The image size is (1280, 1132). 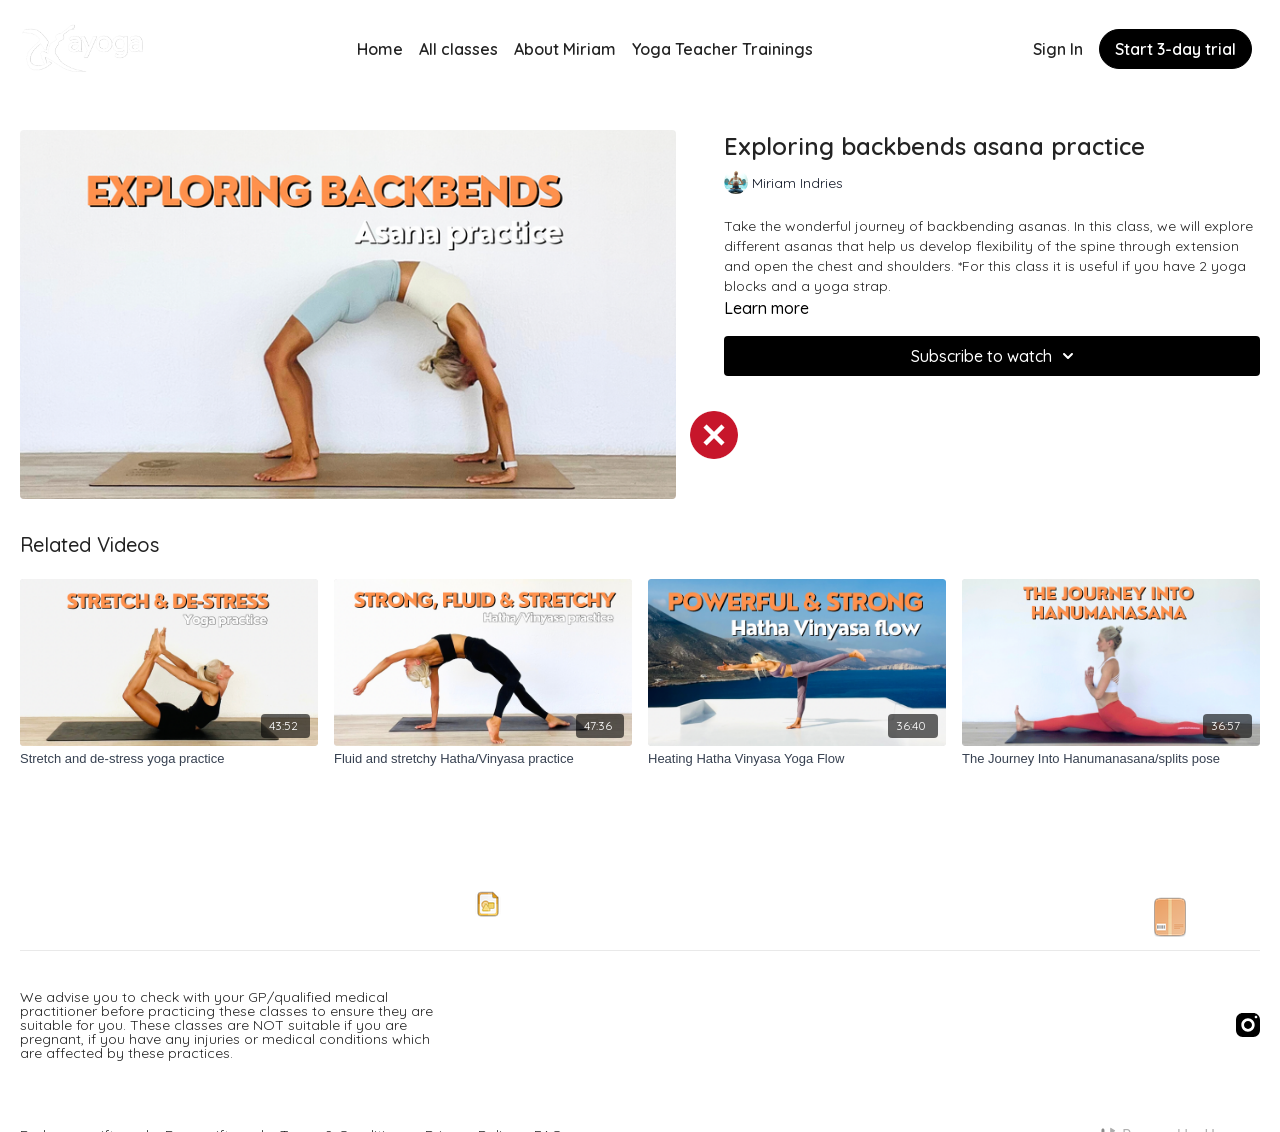 What do you see at coordinates (714, 435) in the screenshot?
I see `close the current window or dialog` at bounding box center [714, 435].